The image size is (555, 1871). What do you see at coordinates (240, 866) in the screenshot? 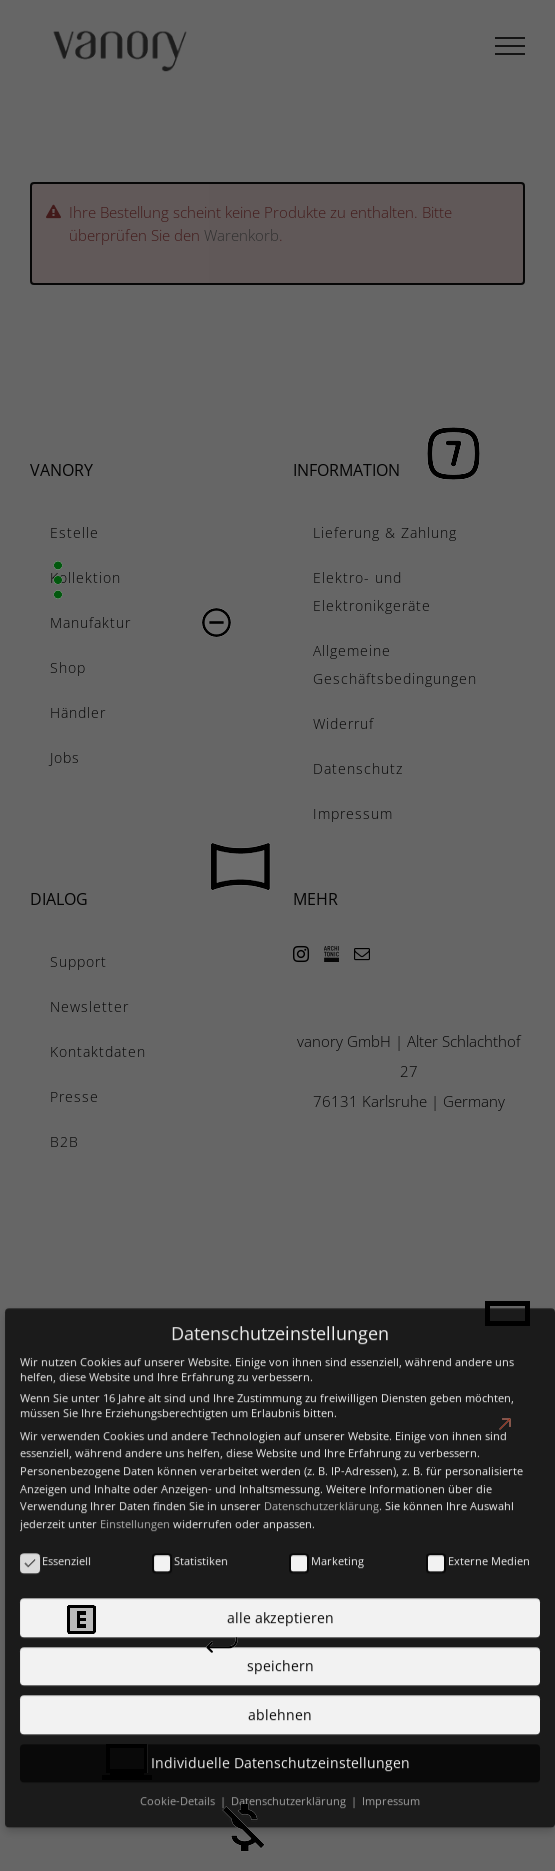
I see `switch to panorama photo mode` at bounding box center [240, 866].